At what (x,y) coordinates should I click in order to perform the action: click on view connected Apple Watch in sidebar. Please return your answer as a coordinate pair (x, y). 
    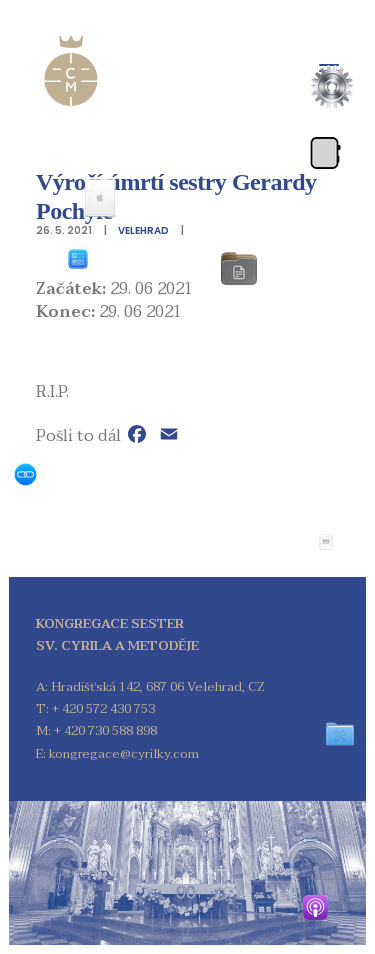
    Looking at the image, I should click on (325, 153).